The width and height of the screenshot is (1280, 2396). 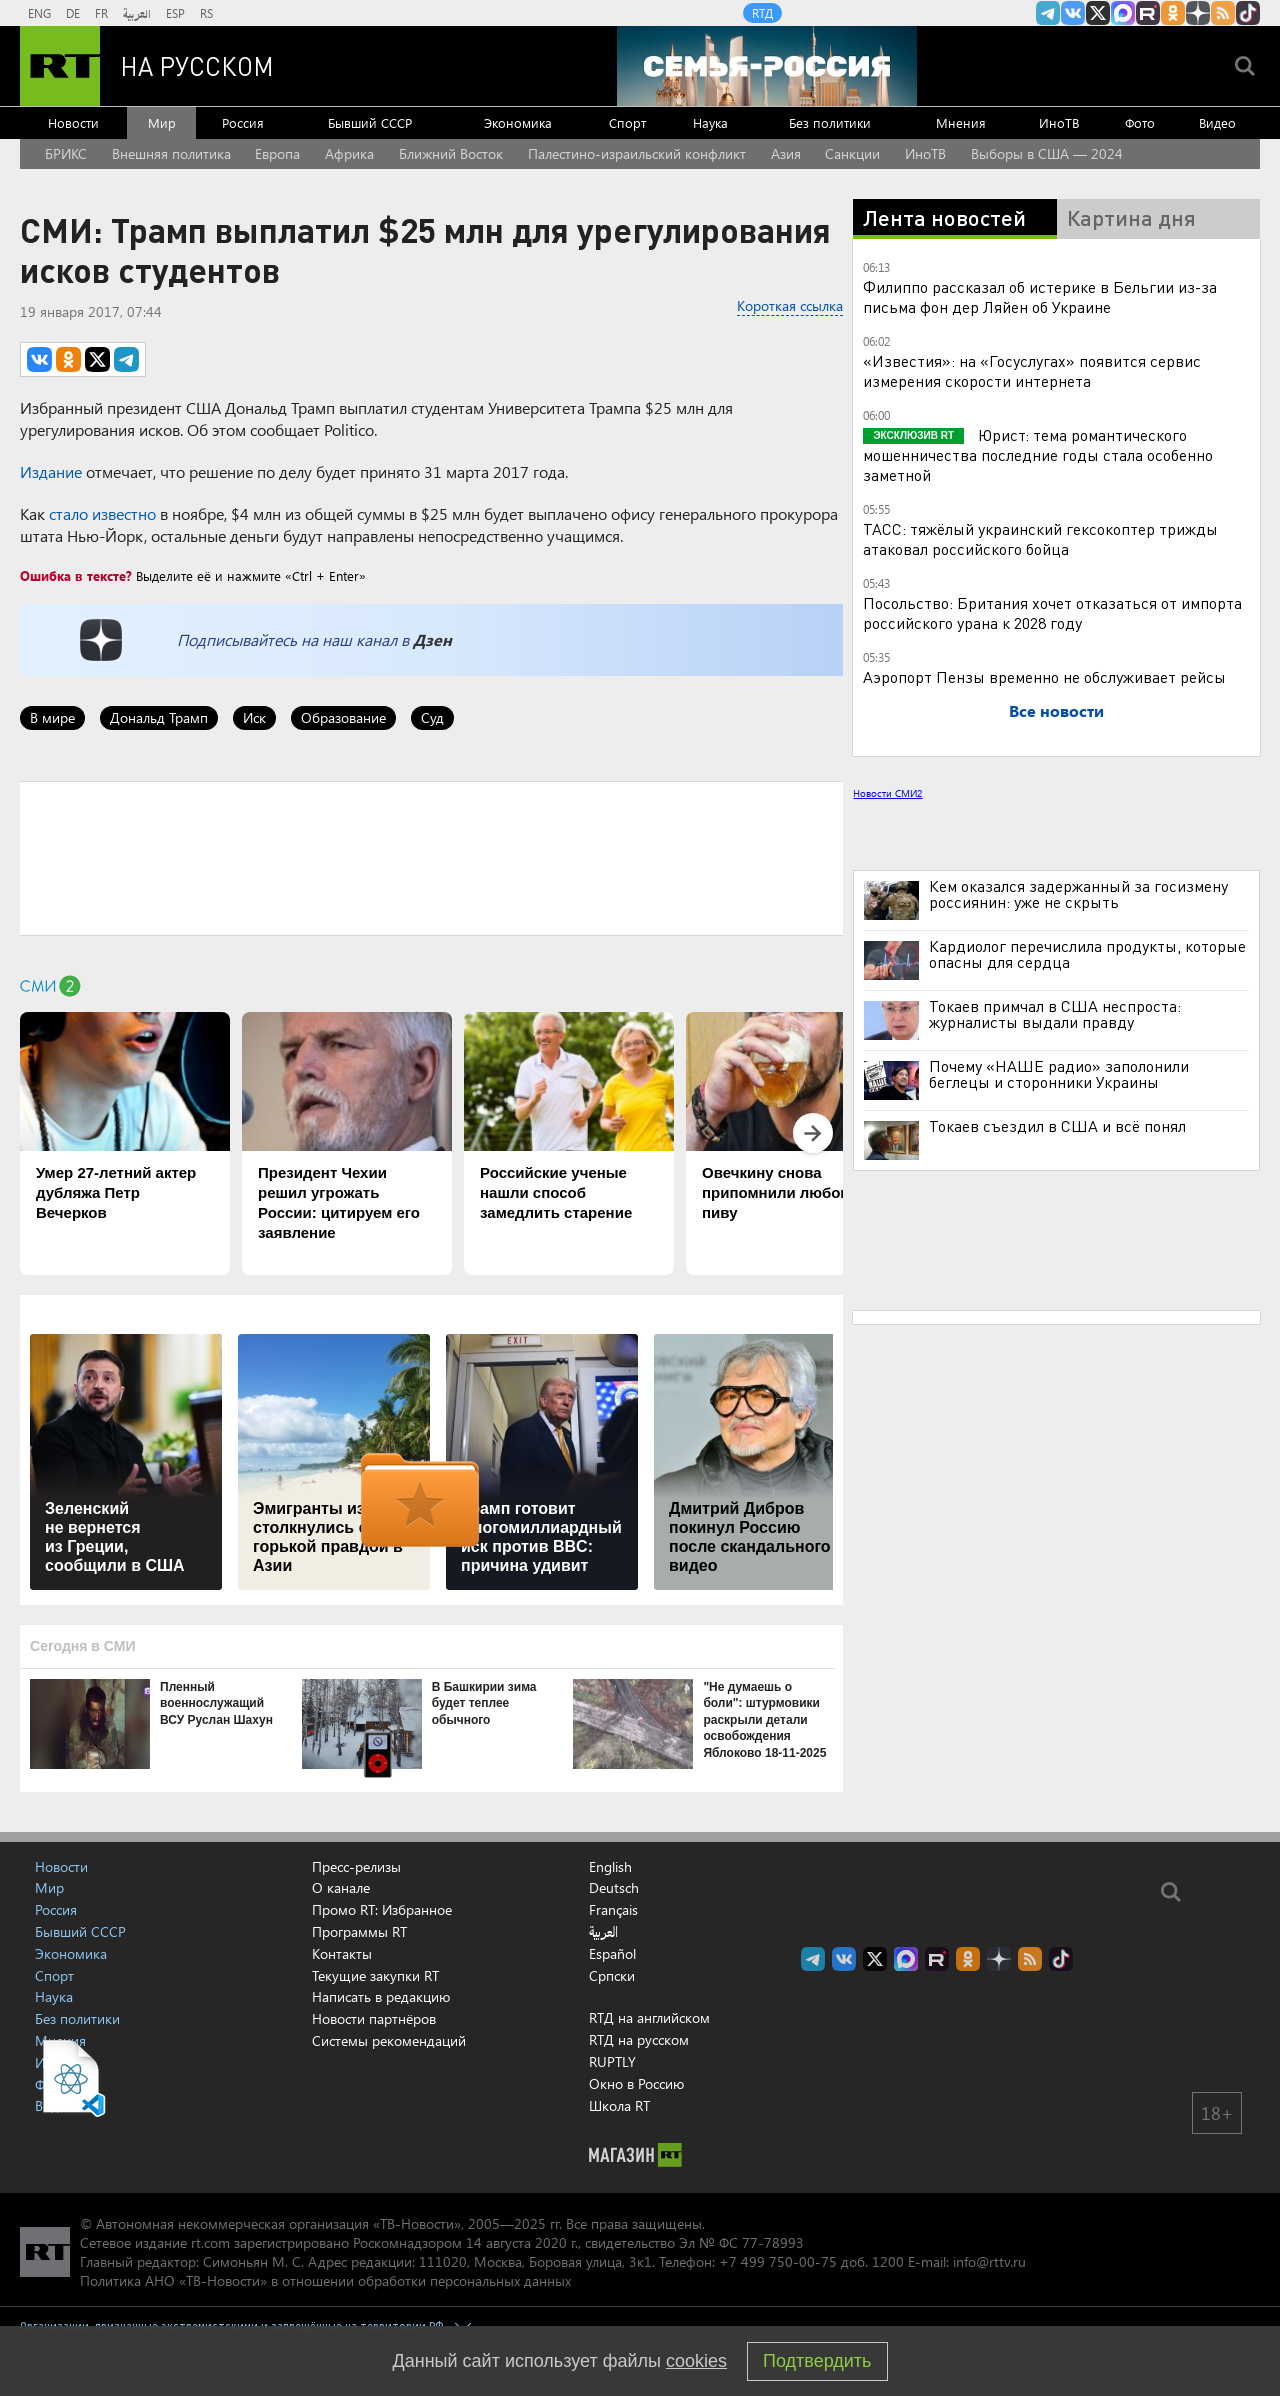 What do you see at coordinates (420, 1500) in the screenshot?
I see `open your bookmarked files folder` at bounding box center [420, 1500].